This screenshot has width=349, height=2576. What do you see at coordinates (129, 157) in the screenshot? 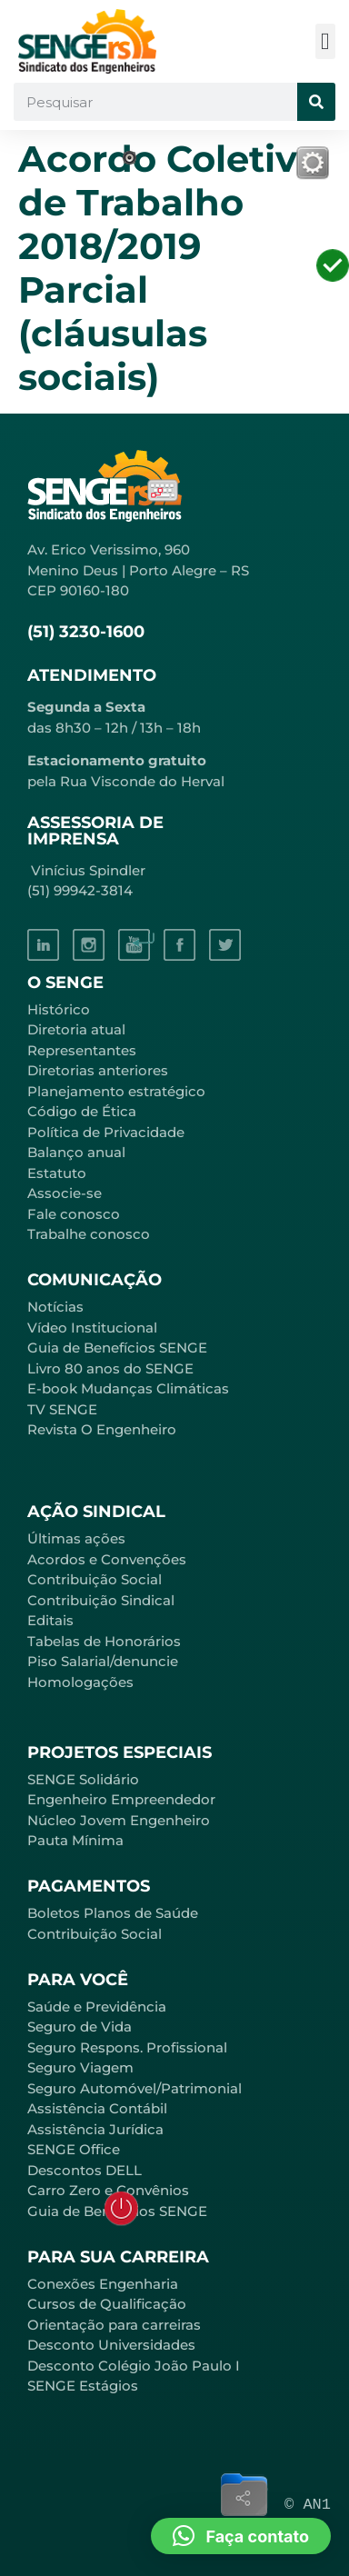
I see `adjust speaker or audio output settings` at bounding box center [129, 157].